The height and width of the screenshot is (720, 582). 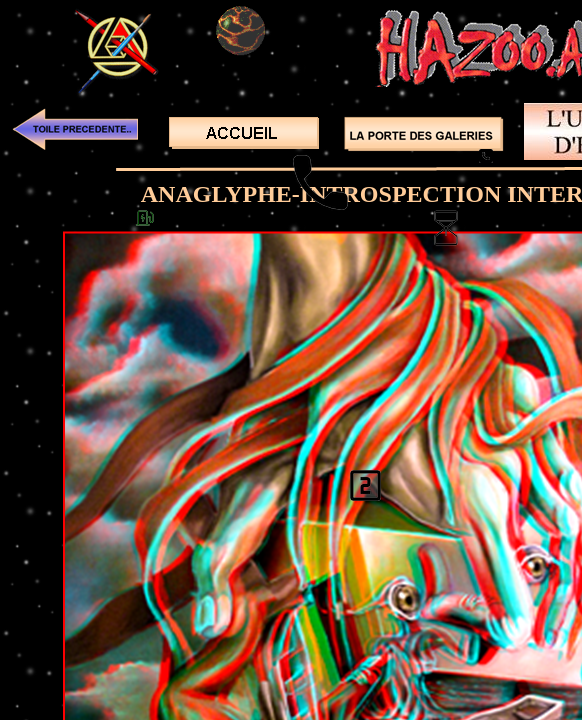 I want to click on make a phone call, so click(x=320, y=182).